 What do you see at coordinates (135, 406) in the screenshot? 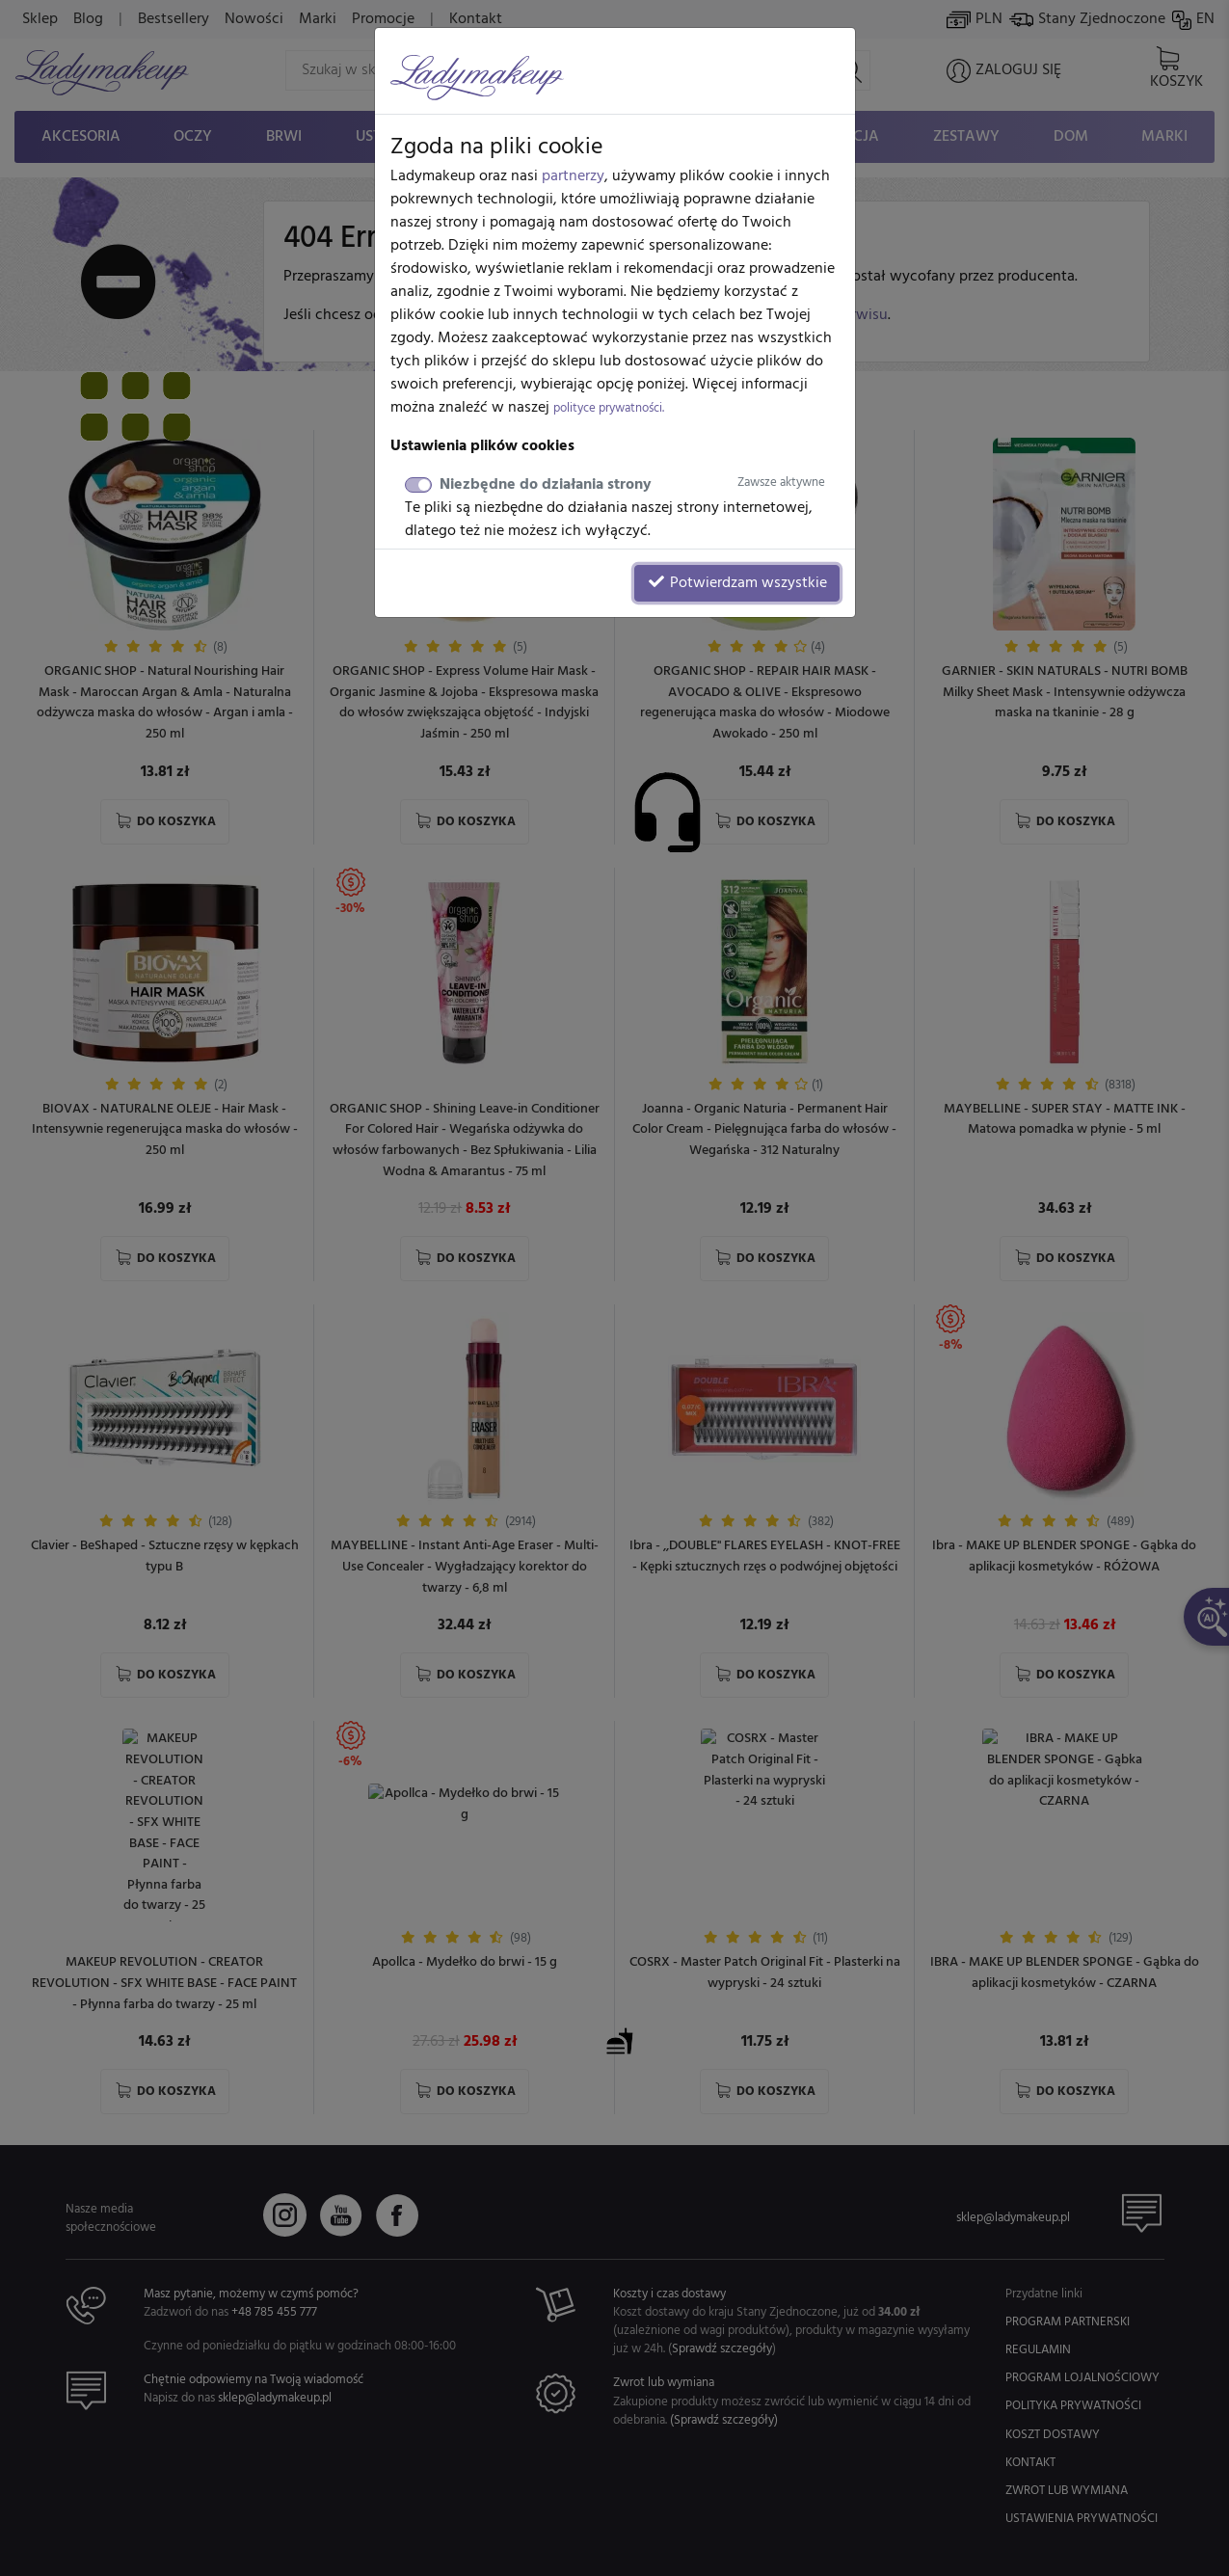
I see `drag to reorder or rearrange items` at bounding box center [135, 406].